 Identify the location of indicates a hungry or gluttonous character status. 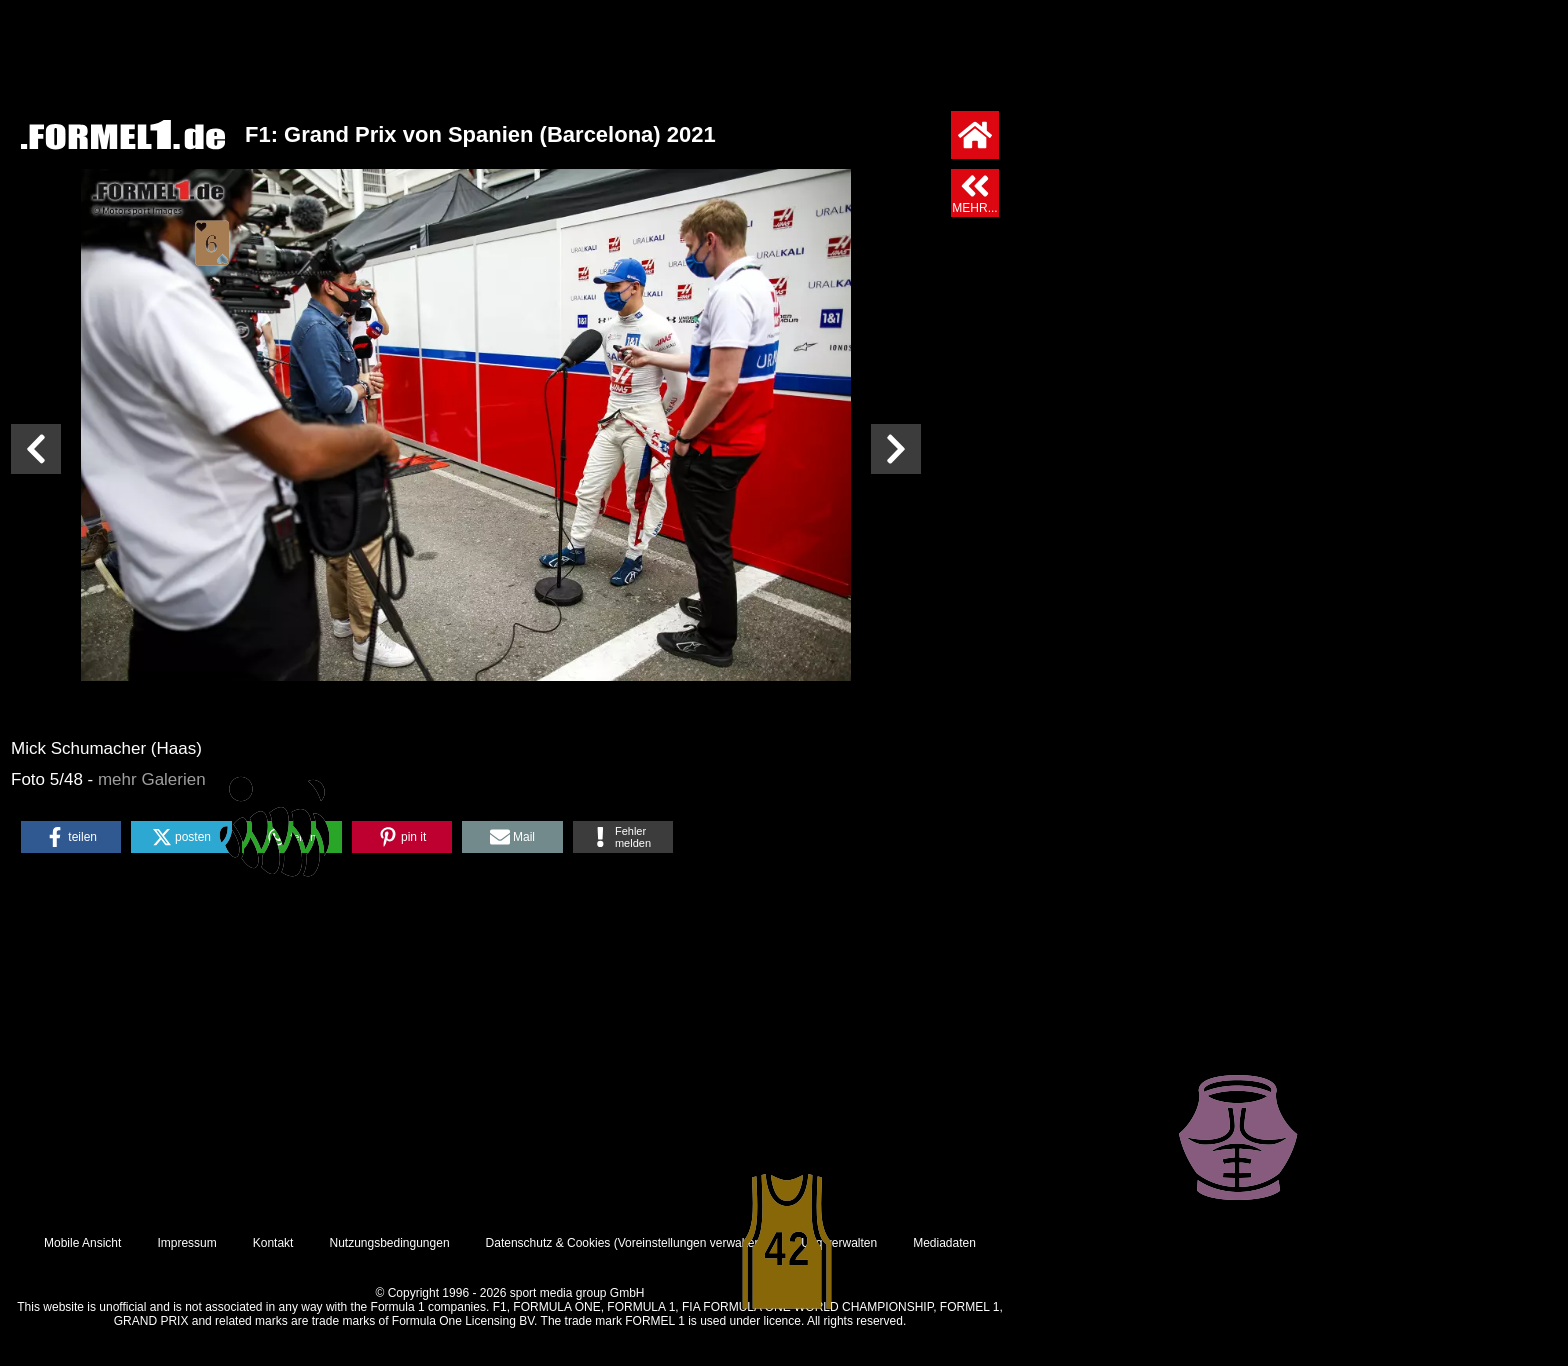
(275, 828).